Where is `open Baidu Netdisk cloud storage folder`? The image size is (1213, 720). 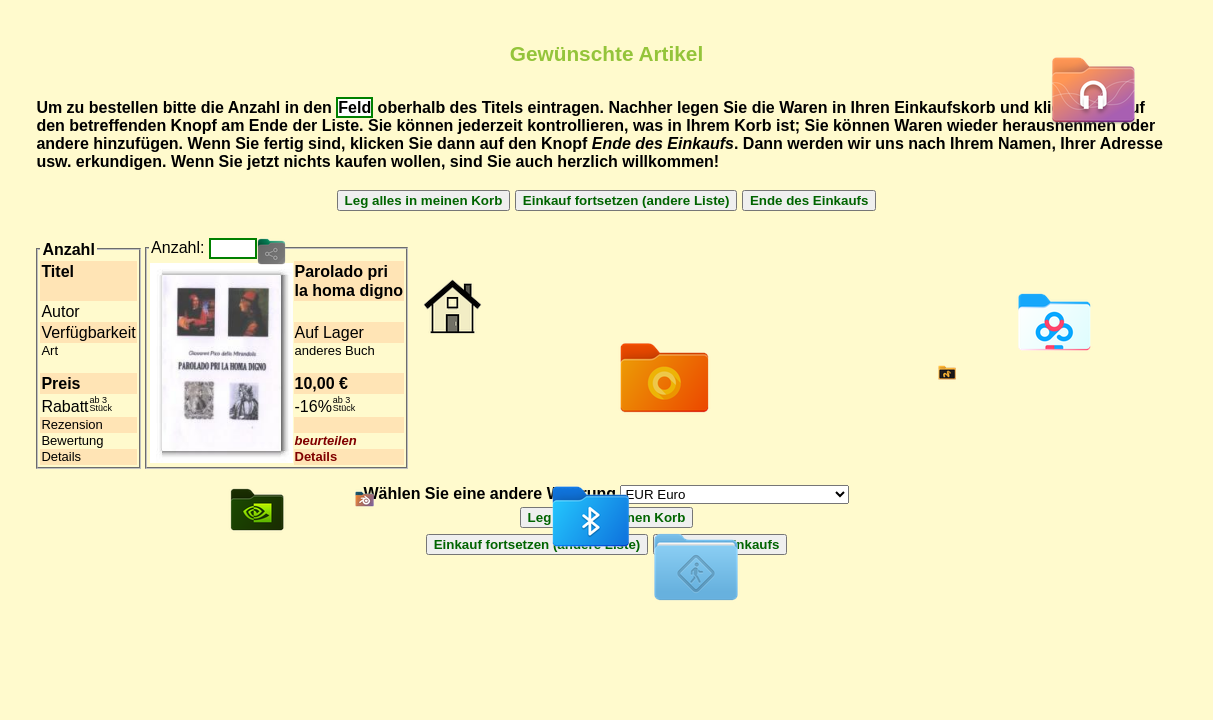
open Baidu Netdisk cloud storage folder is located at coordinates (1054, 324).